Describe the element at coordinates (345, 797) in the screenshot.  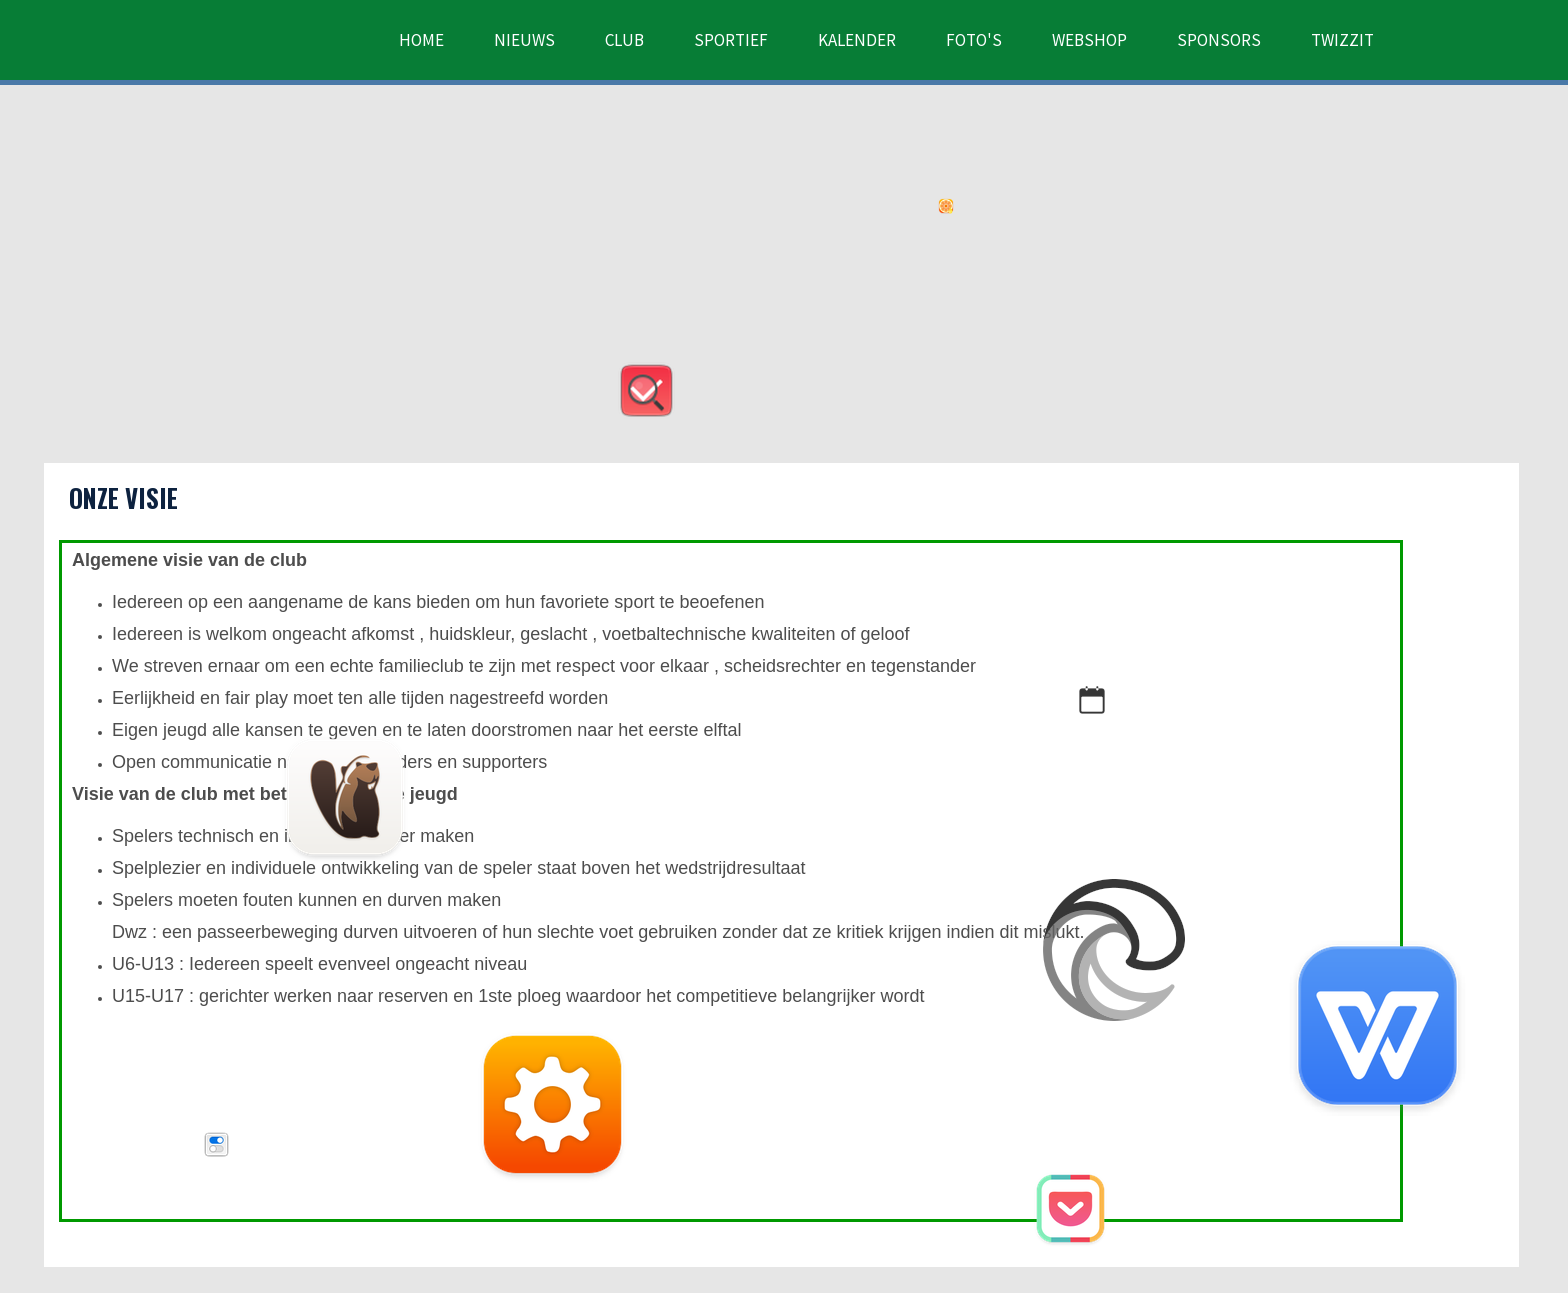
I see `open DBeaver database management application` at that location.